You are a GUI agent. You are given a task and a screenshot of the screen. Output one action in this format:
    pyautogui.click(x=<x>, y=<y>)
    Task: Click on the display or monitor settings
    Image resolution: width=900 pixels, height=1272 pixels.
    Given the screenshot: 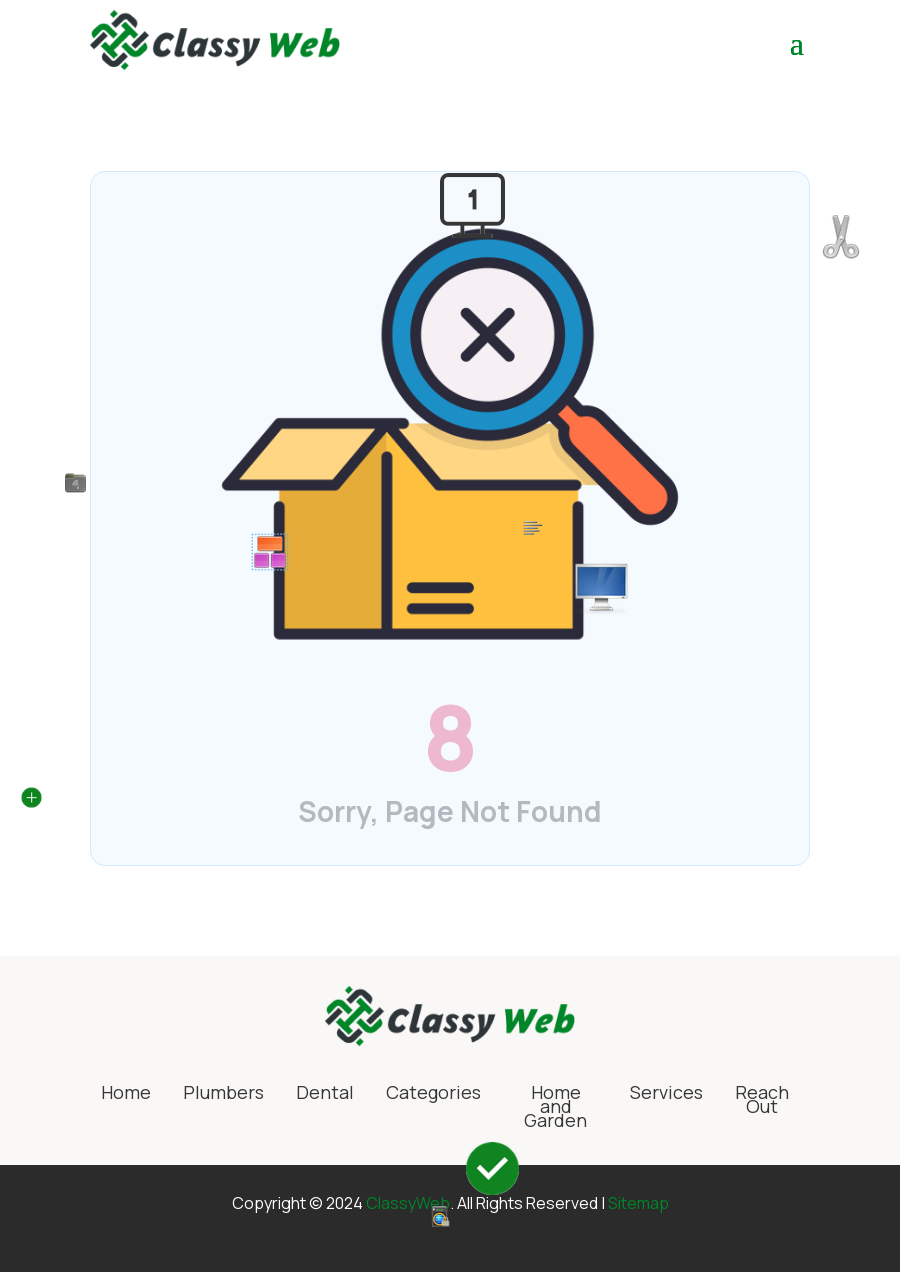 What is the action you would take?
    pyautogui.click(x=601, y=586)
    